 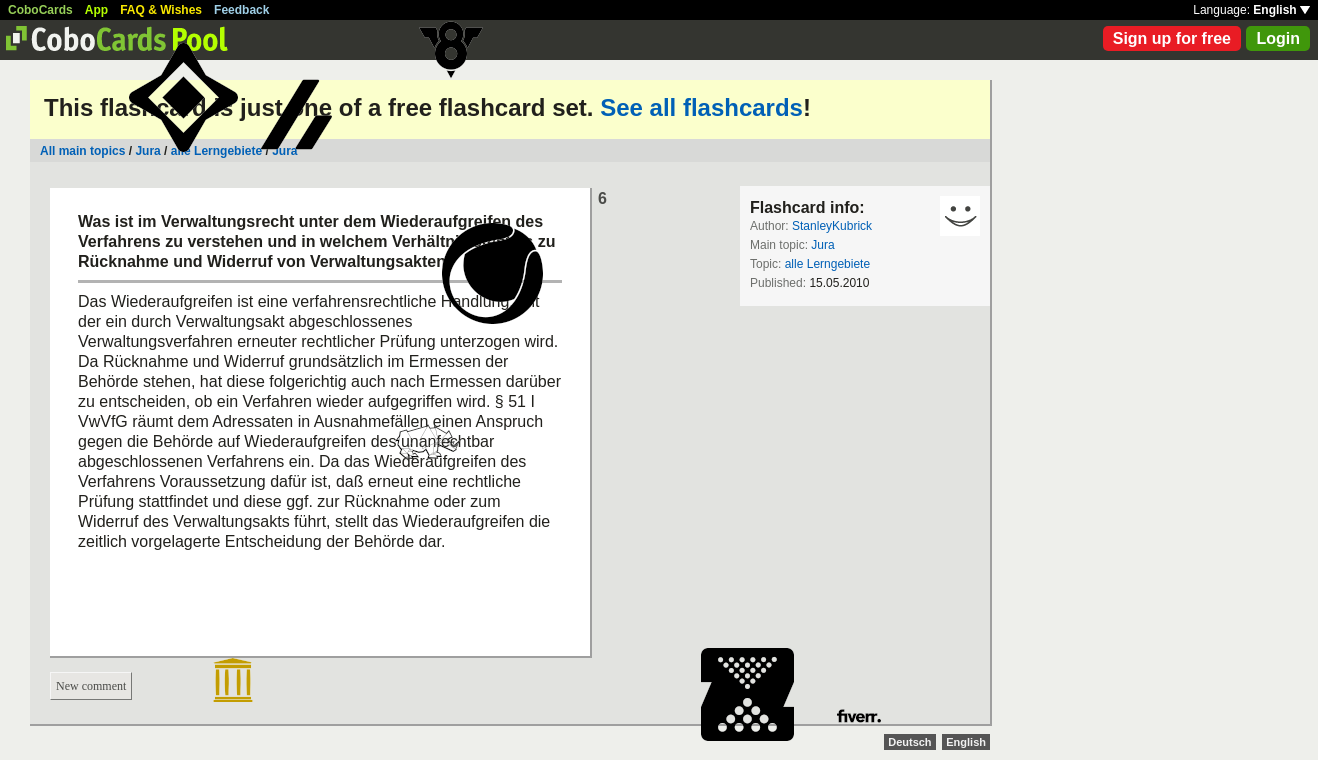 I want to click on open the Fiverr app, so click(x=859, y=716).